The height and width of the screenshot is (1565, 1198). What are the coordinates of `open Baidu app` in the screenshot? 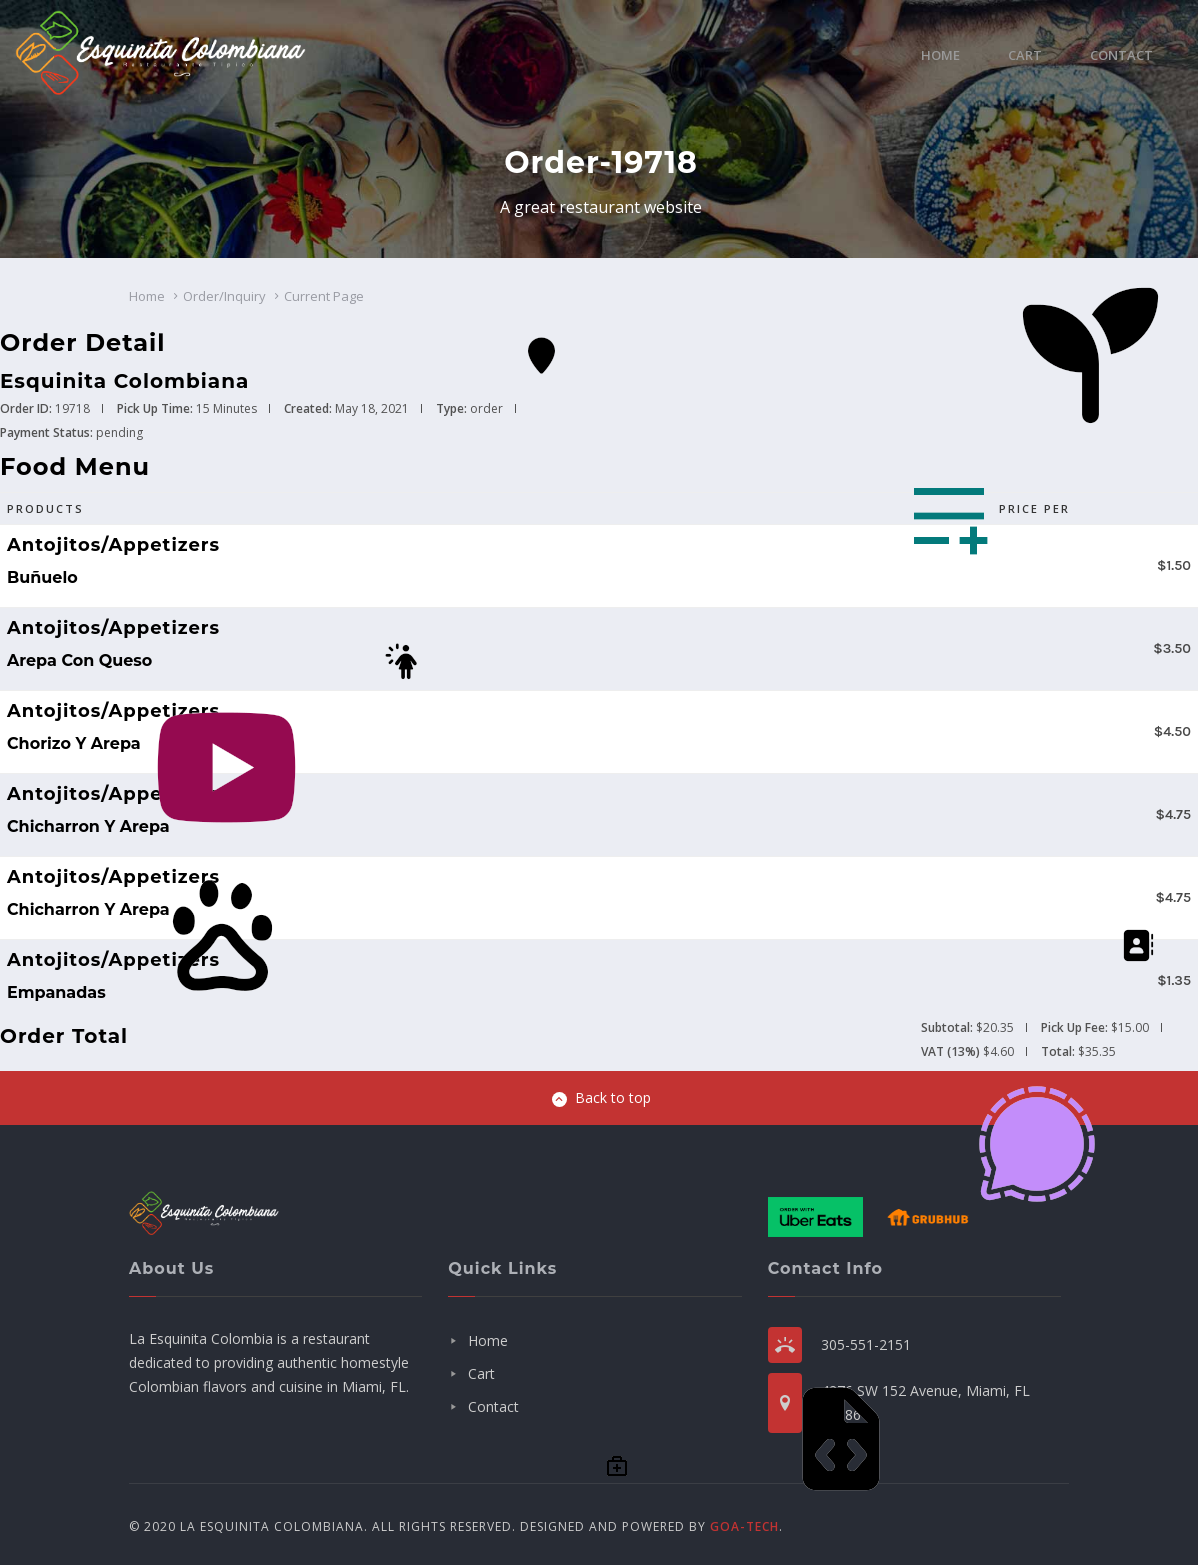 It's located at (222, 934).